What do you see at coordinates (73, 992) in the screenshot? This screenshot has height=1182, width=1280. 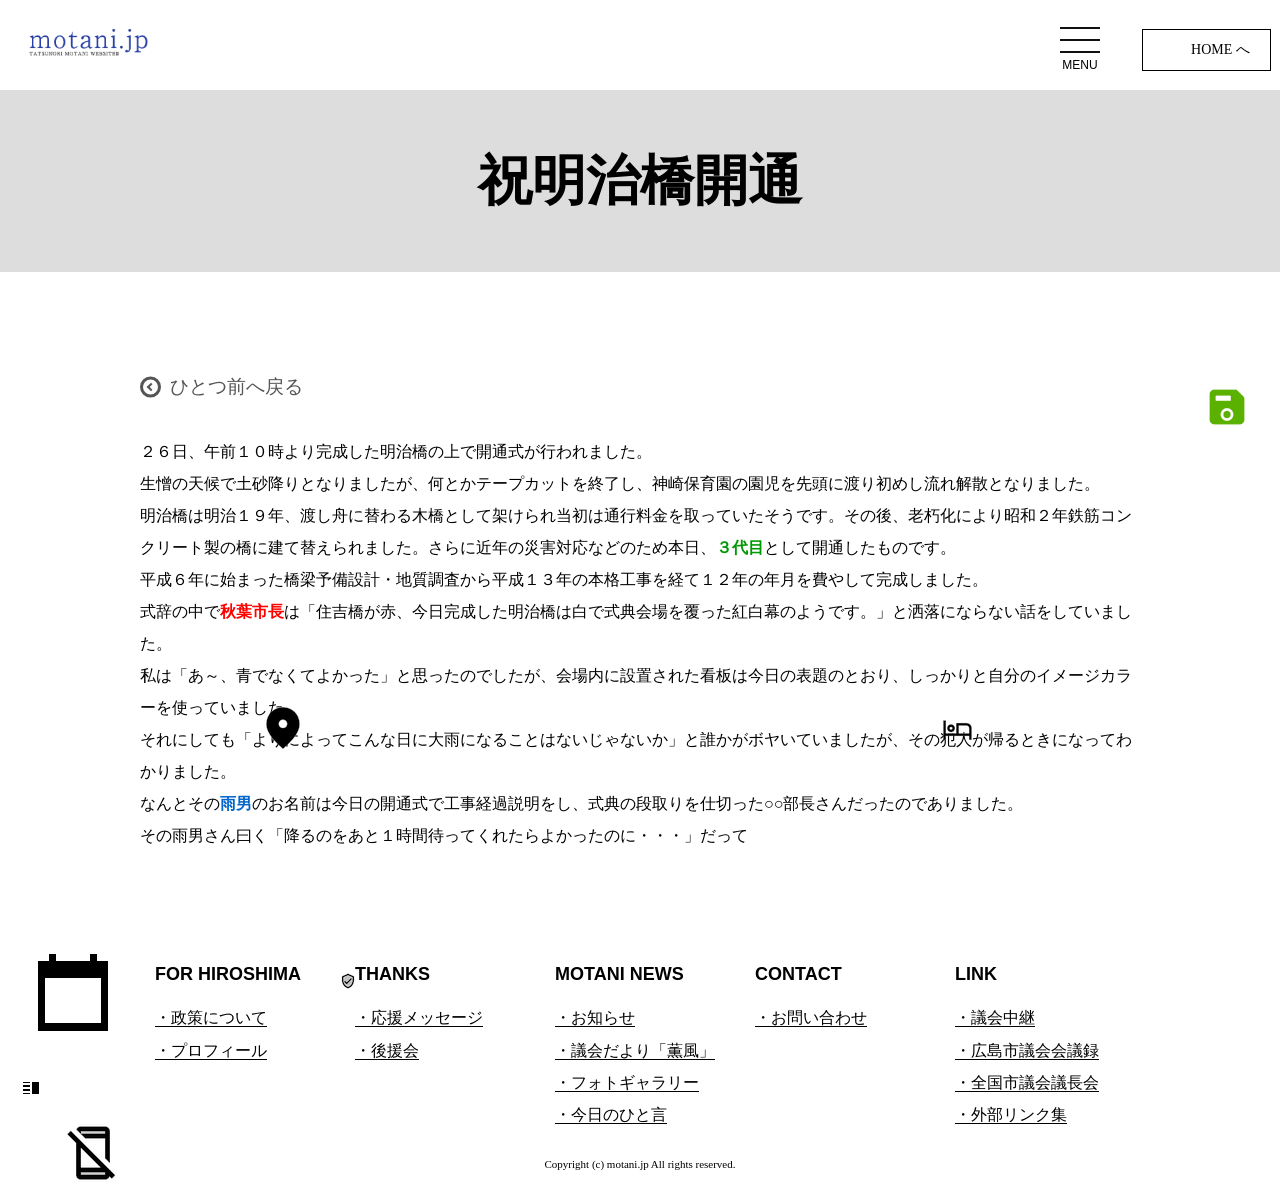 I see `view today's date` at bounding box center [73, 992].